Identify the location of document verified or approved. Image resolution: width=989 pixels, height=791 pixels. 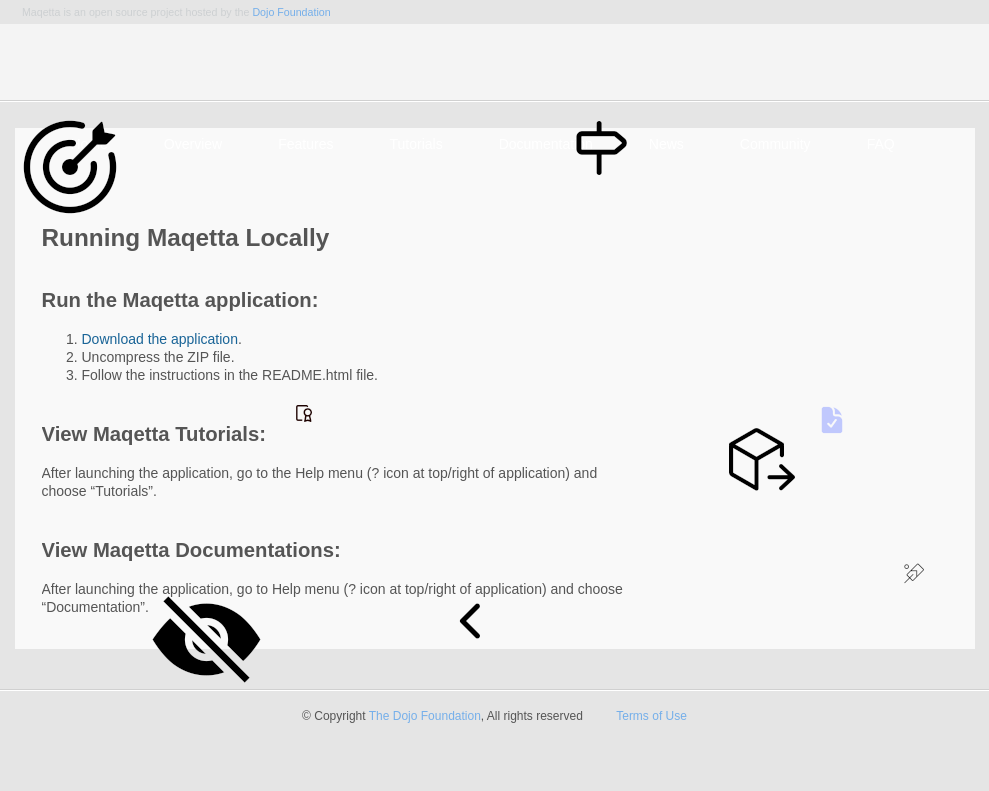
(832, 420).